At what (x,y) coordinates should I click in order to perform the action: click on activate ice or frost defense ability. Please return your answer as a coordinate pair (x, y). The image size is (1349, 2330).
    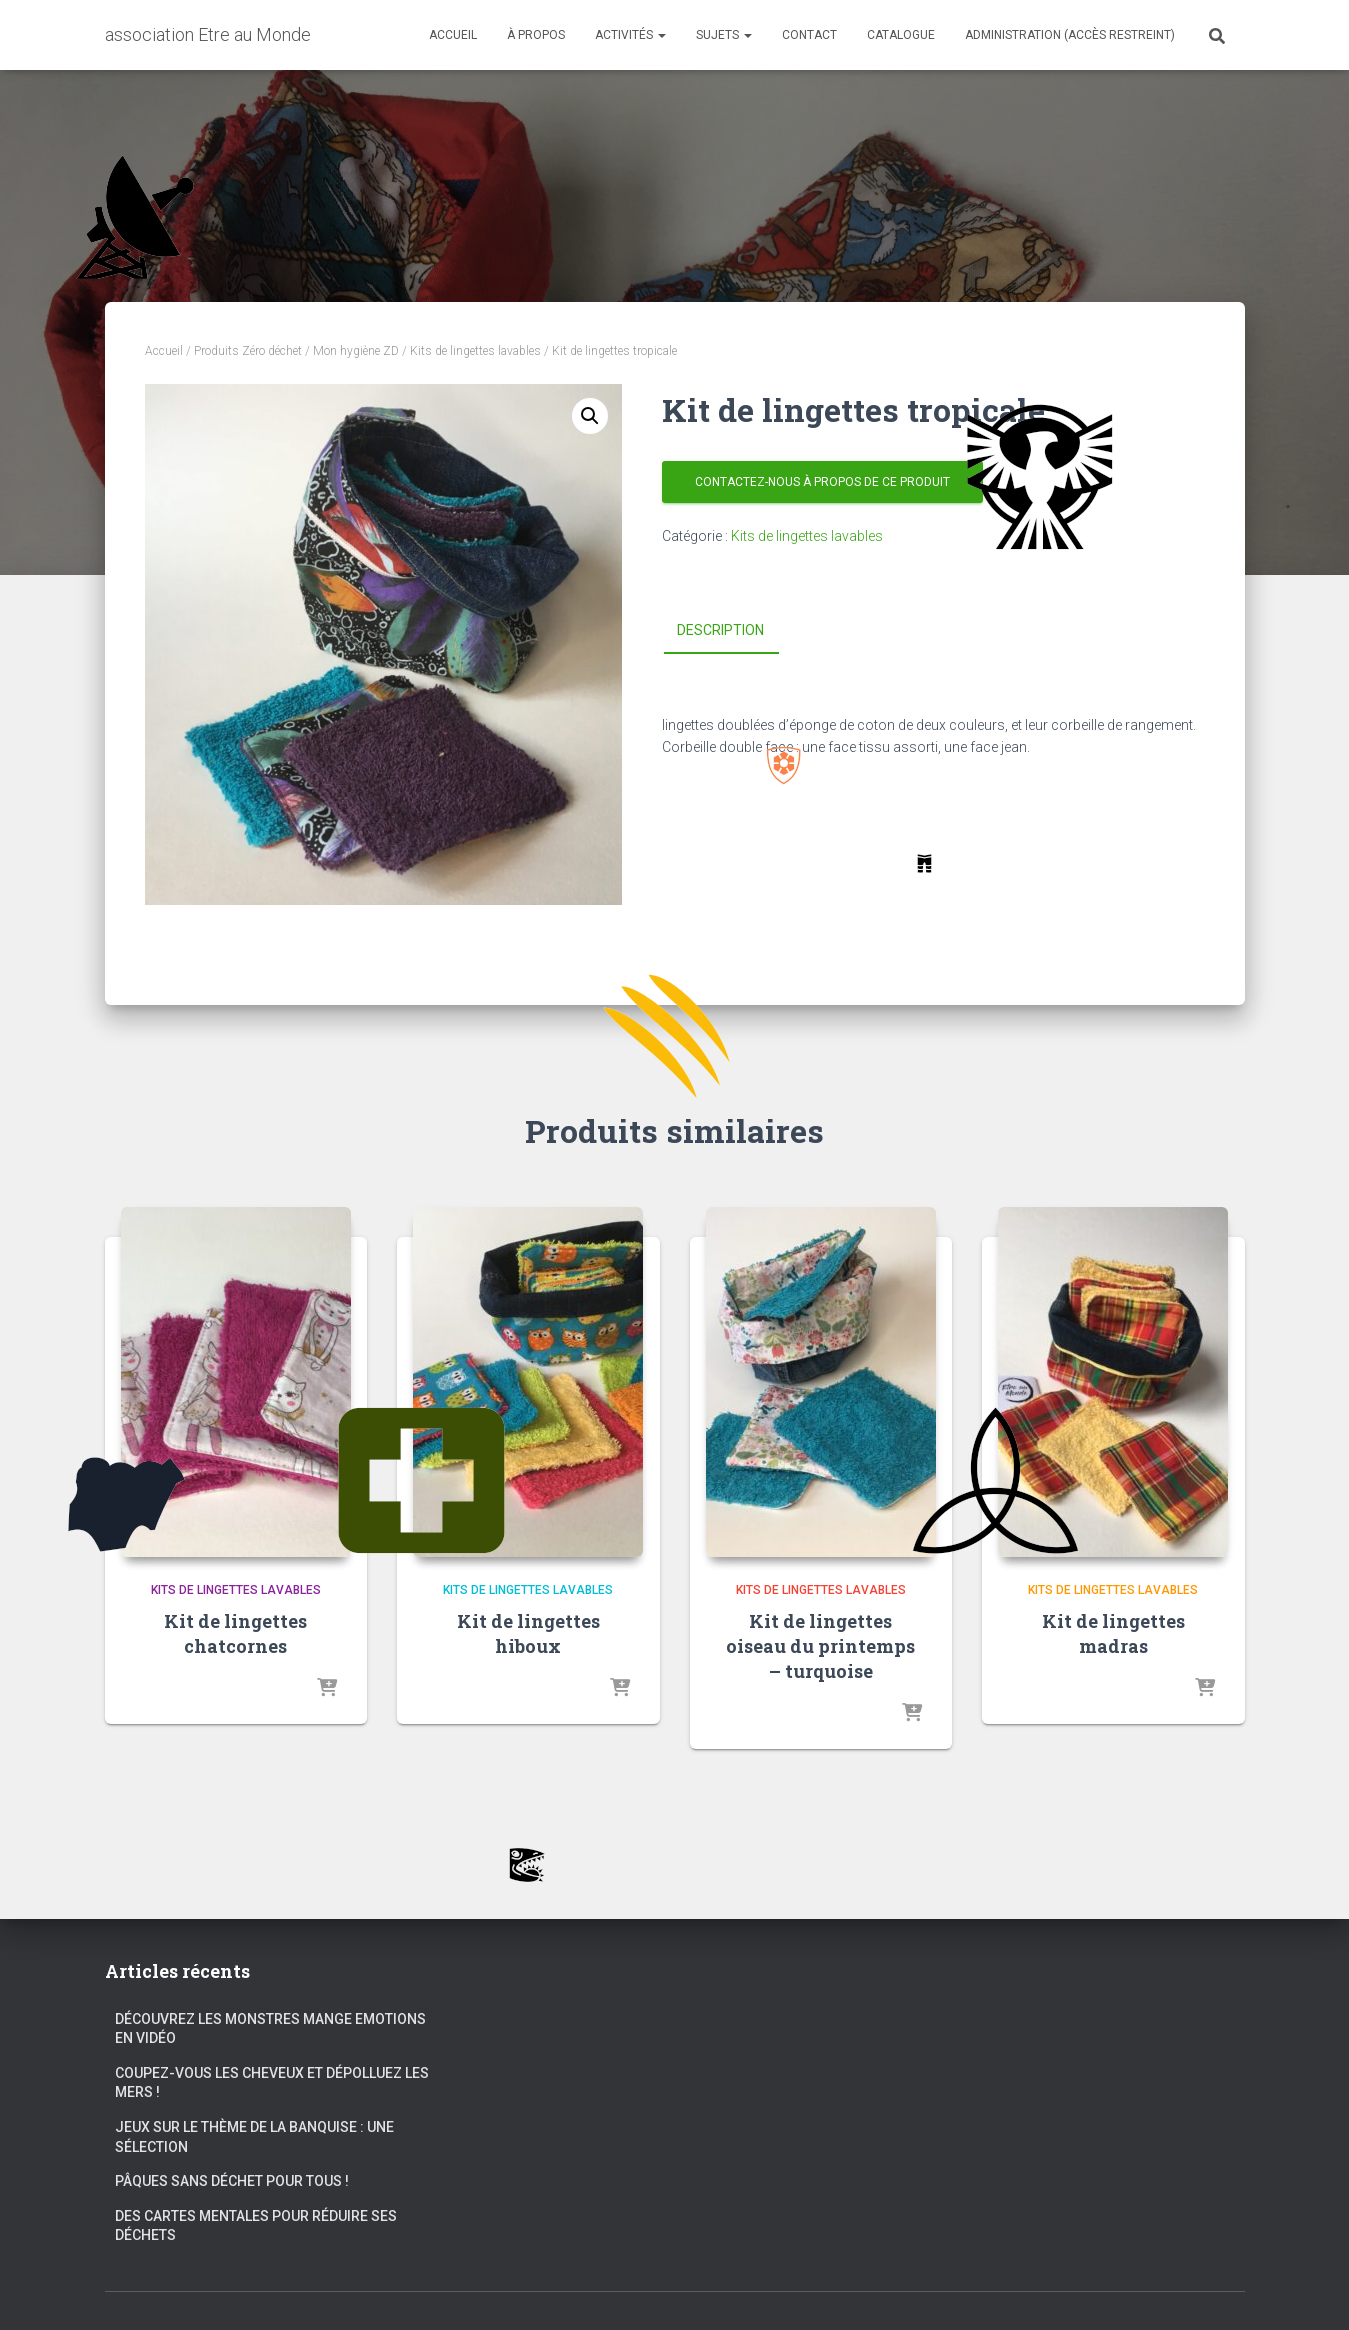
    Looking at the image, I should click on (783, 765).